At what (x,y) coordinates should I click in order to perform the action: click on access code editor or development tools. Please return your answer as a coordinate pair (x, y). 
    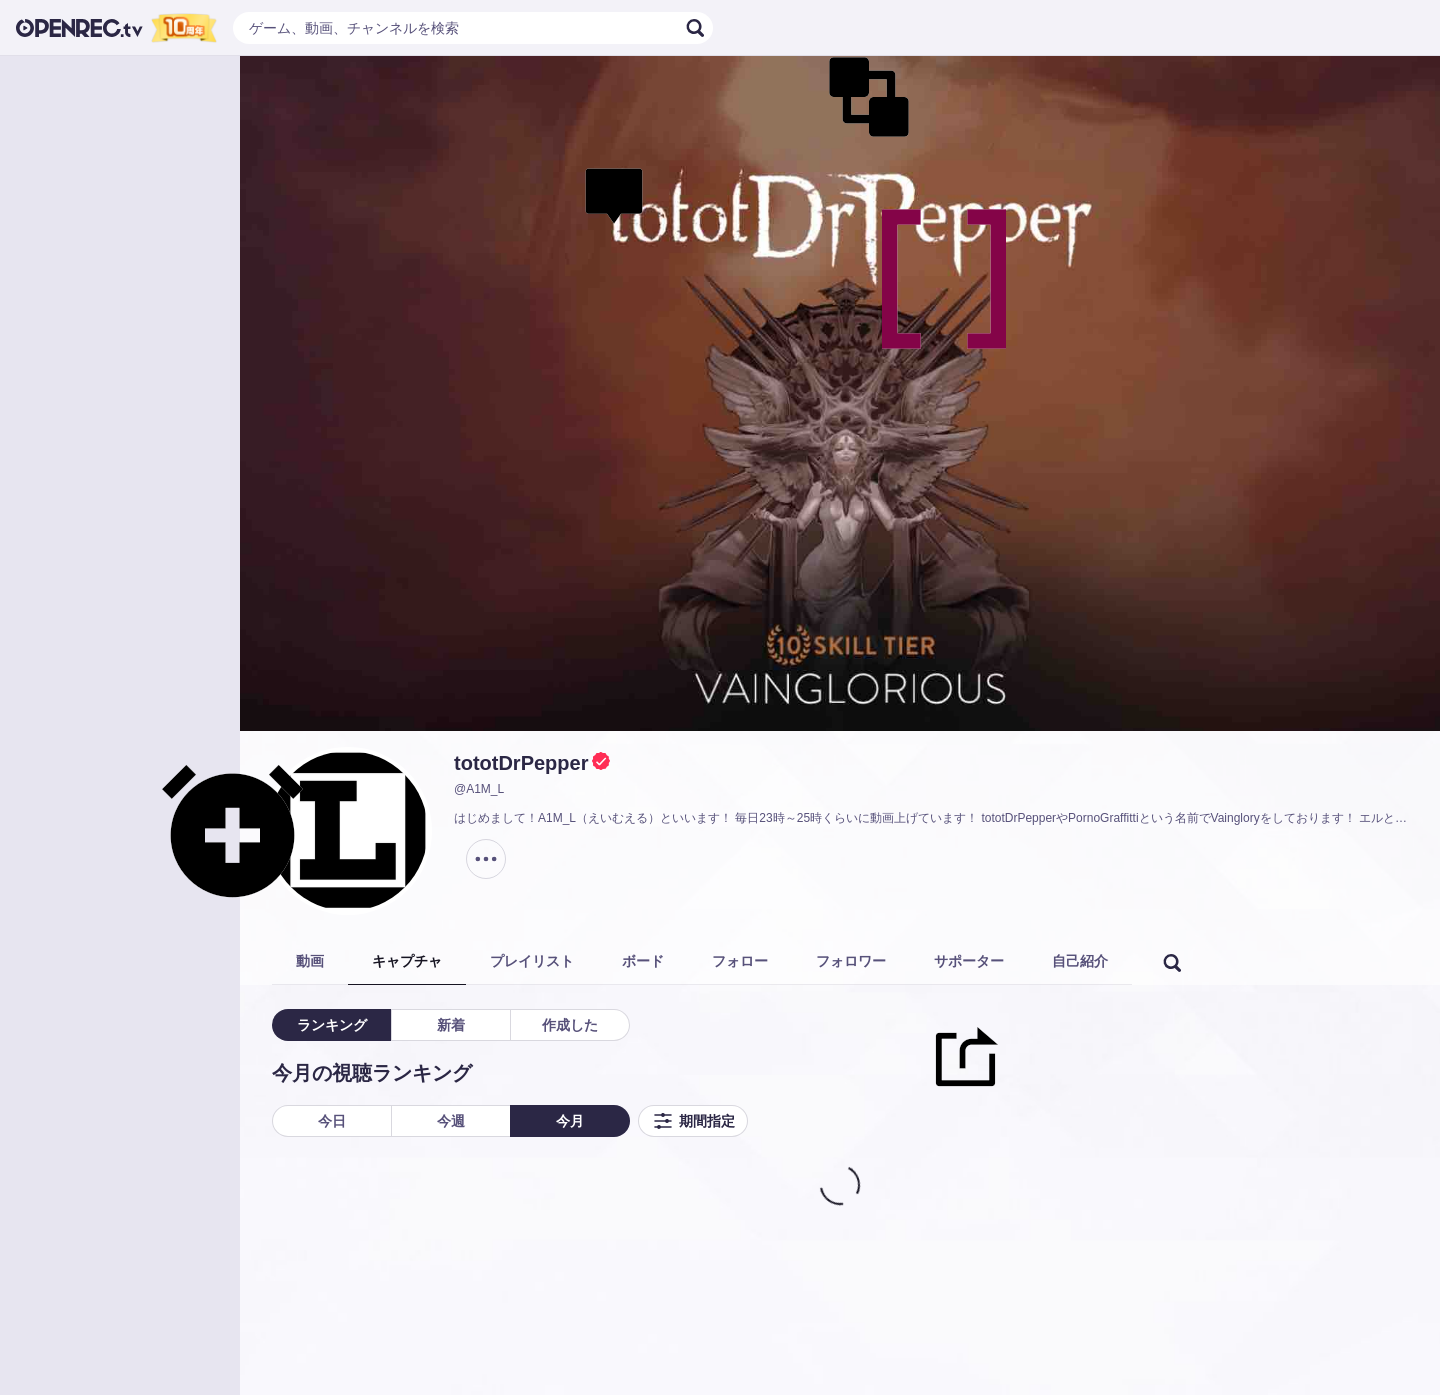
    Looking at the image, I should click on (944, 279).